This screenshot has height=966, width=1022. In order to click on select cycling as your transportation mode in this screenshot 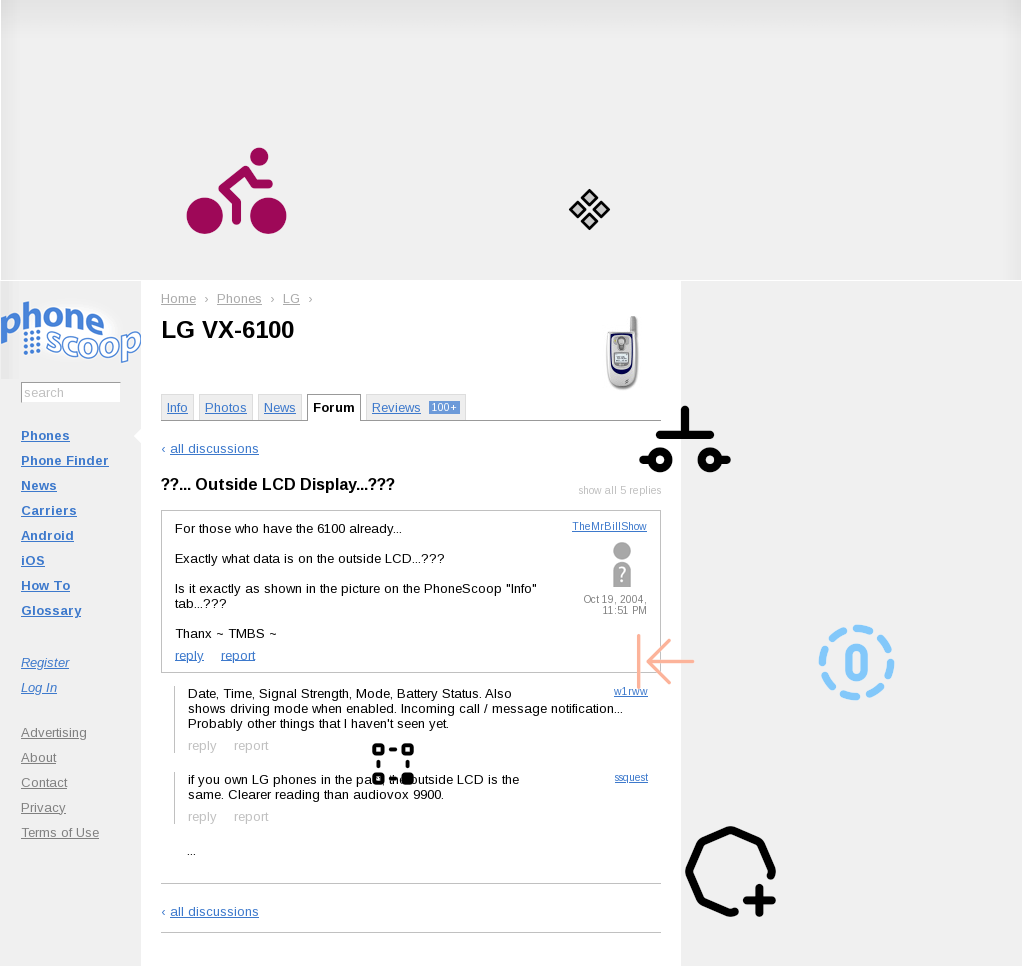, I will do `click(236, 188)`.